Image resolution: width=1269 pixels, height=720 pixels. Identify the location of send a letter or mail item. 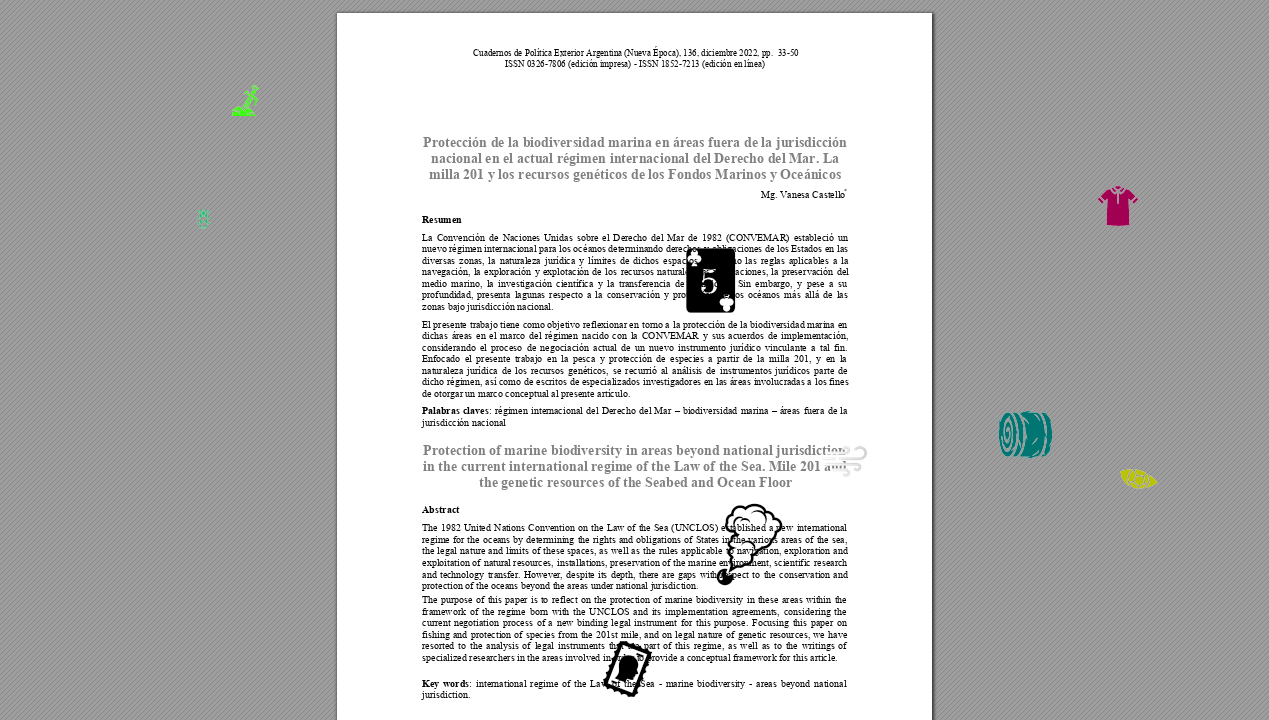
(627, 669).